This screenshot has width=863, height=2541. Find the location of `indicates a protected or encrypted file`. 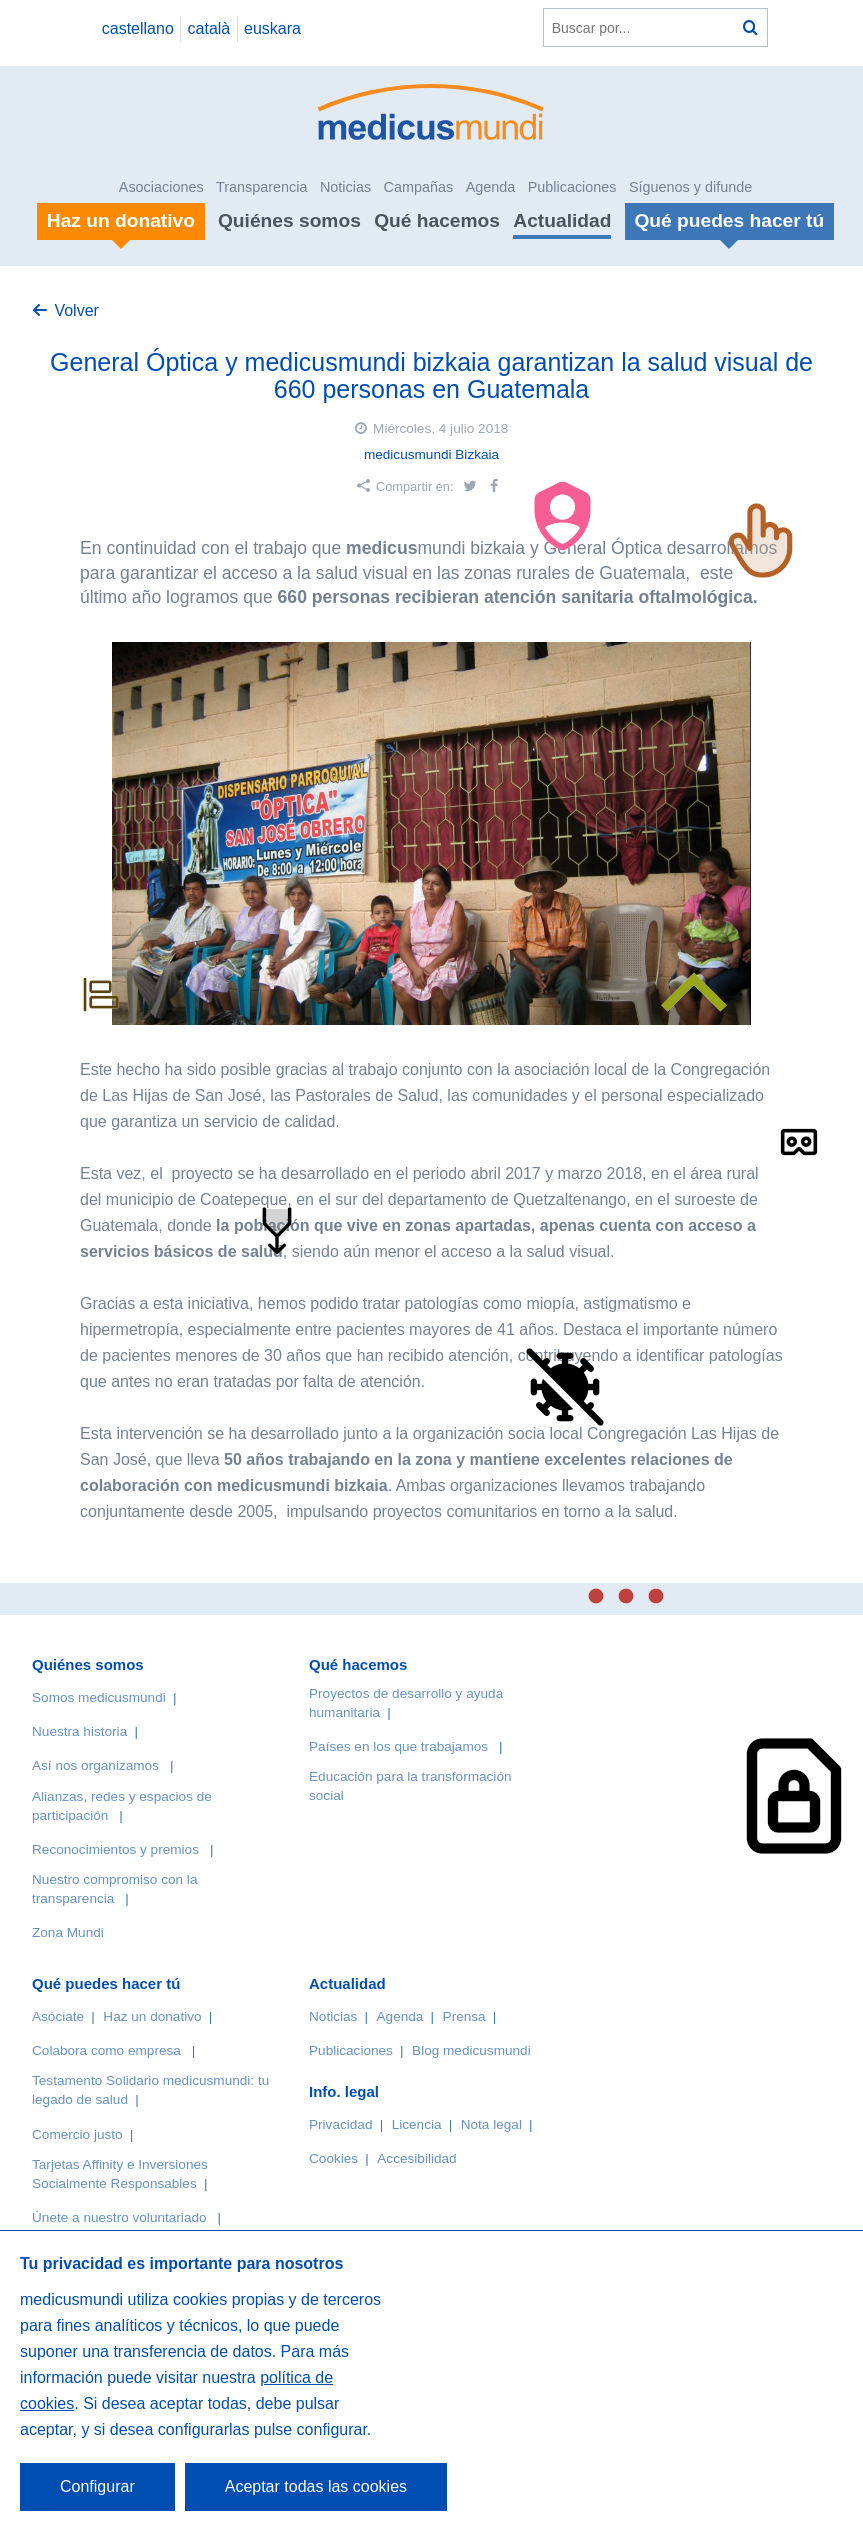

indicates a protected or encrypted file is located at coordinates (794, 1796).